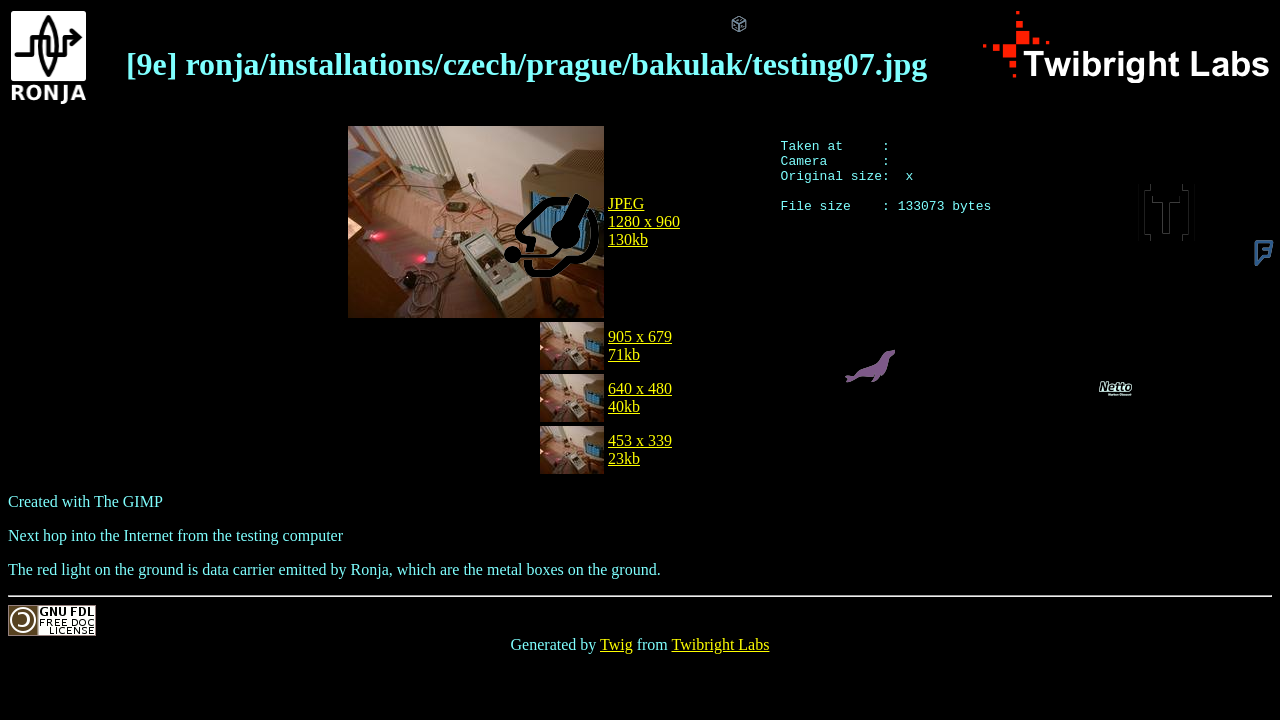  What do you see at coordinates (1264, 253) in the screenshot?
I see `open foursquare app` at bounding box center [1264, 253].